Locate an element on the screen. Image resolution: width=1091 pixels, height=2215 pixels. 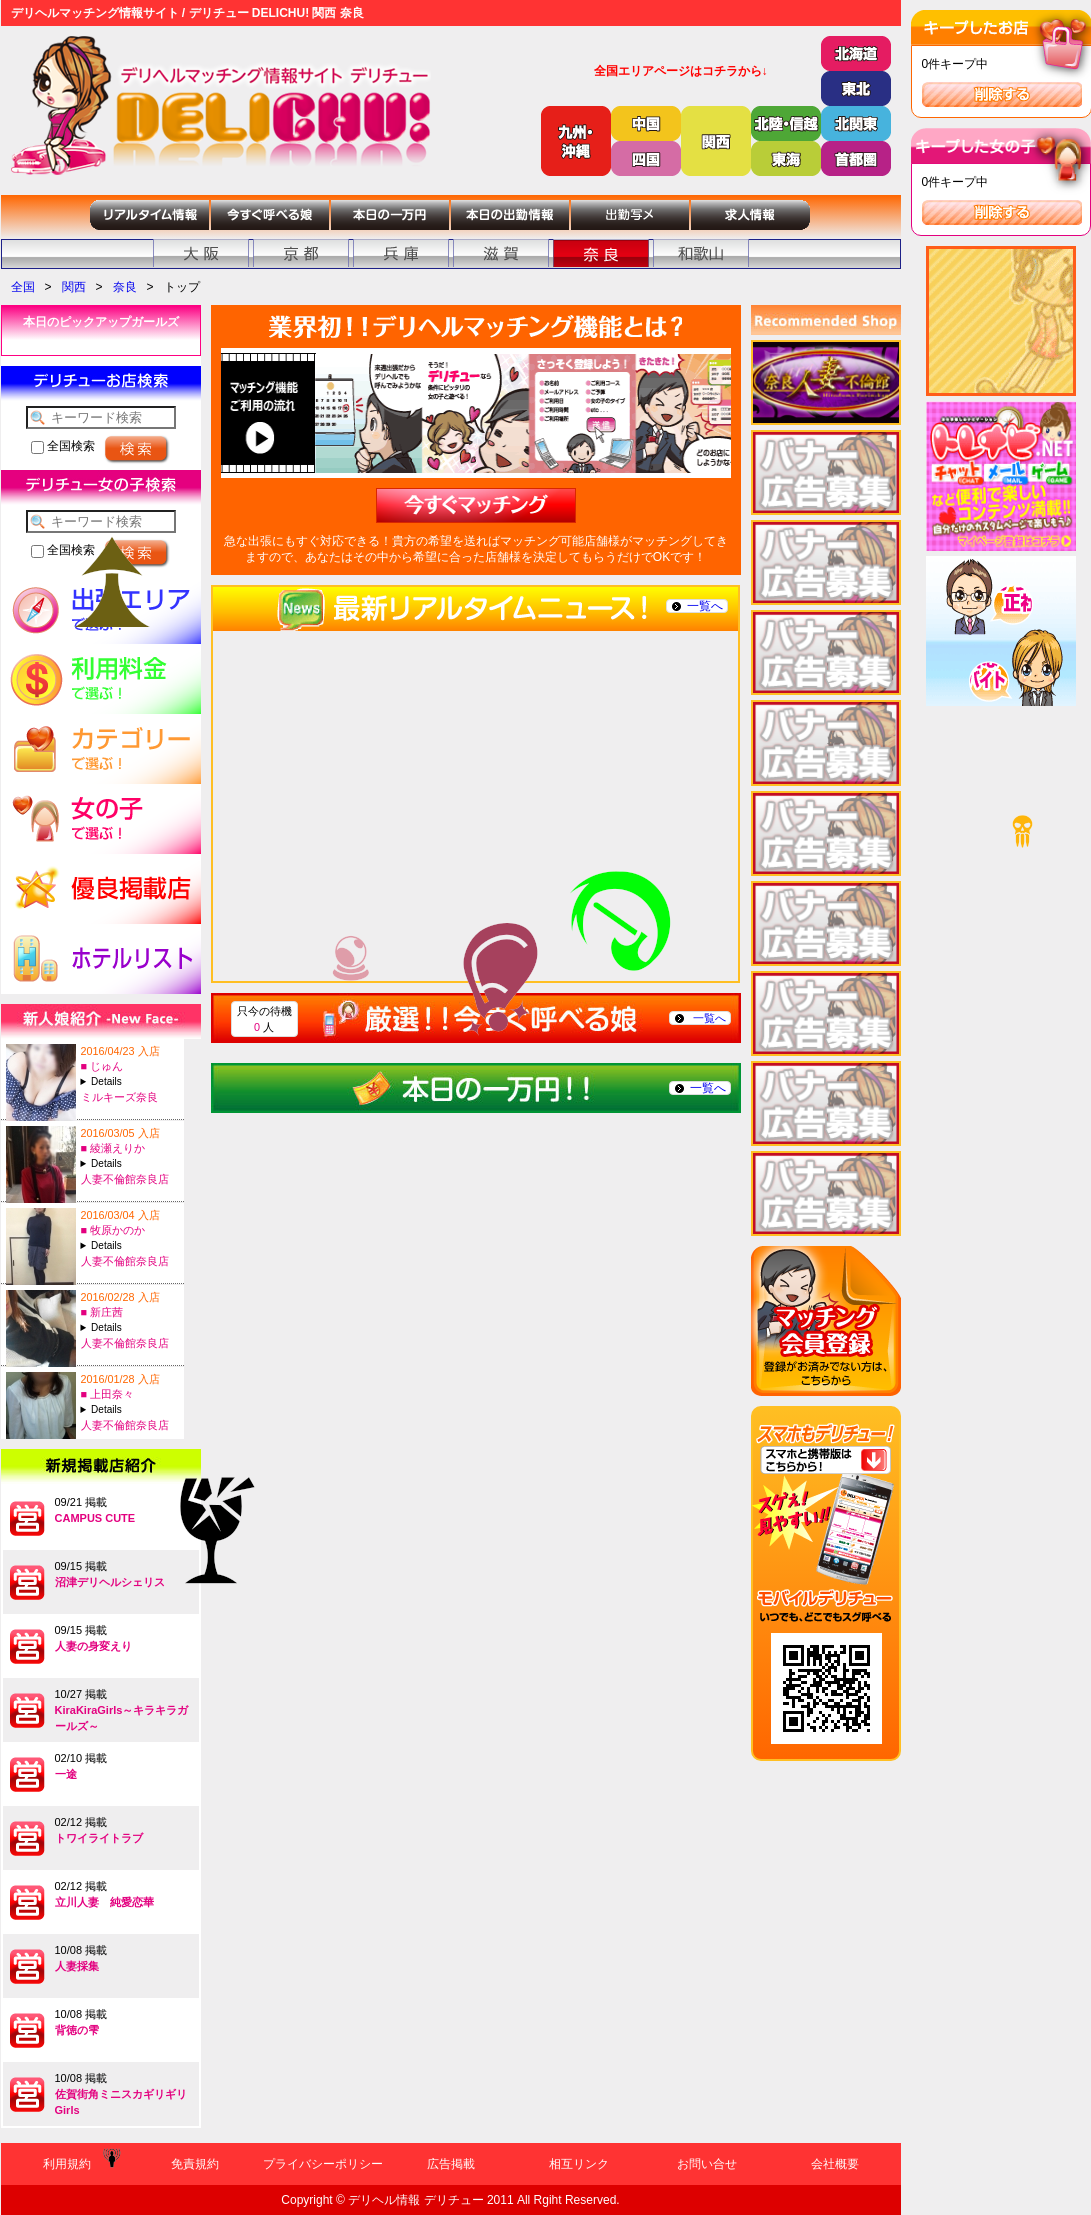
indicates danger or deadly hazard in game is located at coordinates (1022, 831).